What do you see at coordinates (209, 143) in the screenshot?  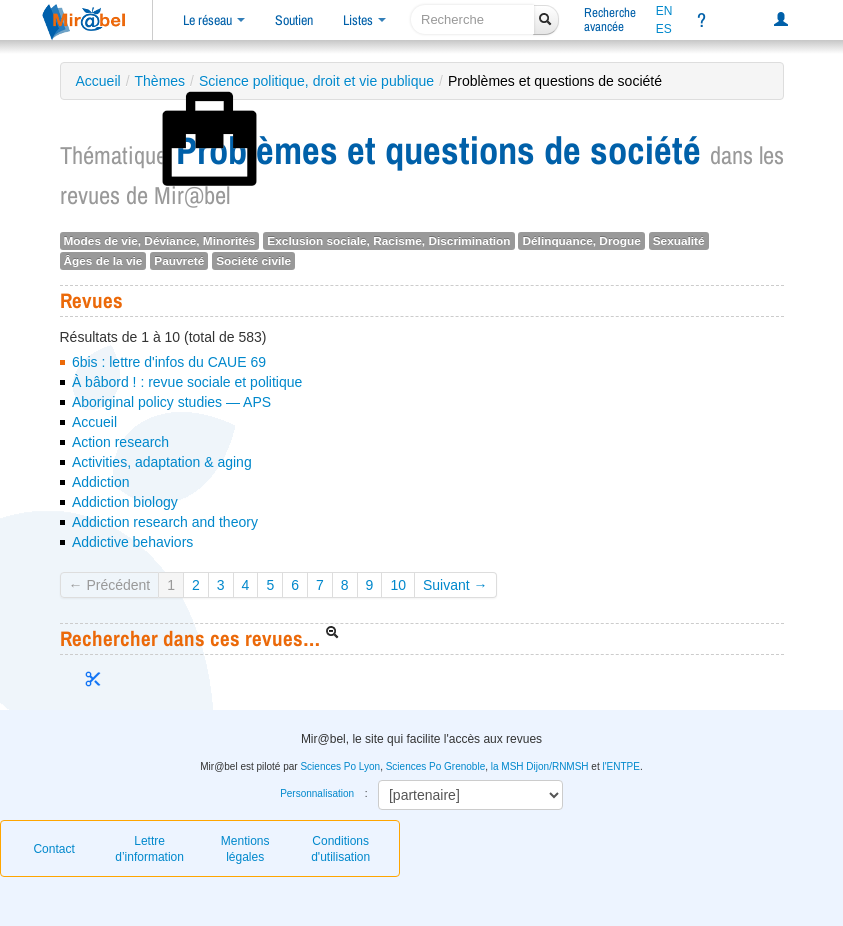 I see `access work or business documents` at bounding box center [209, 143].